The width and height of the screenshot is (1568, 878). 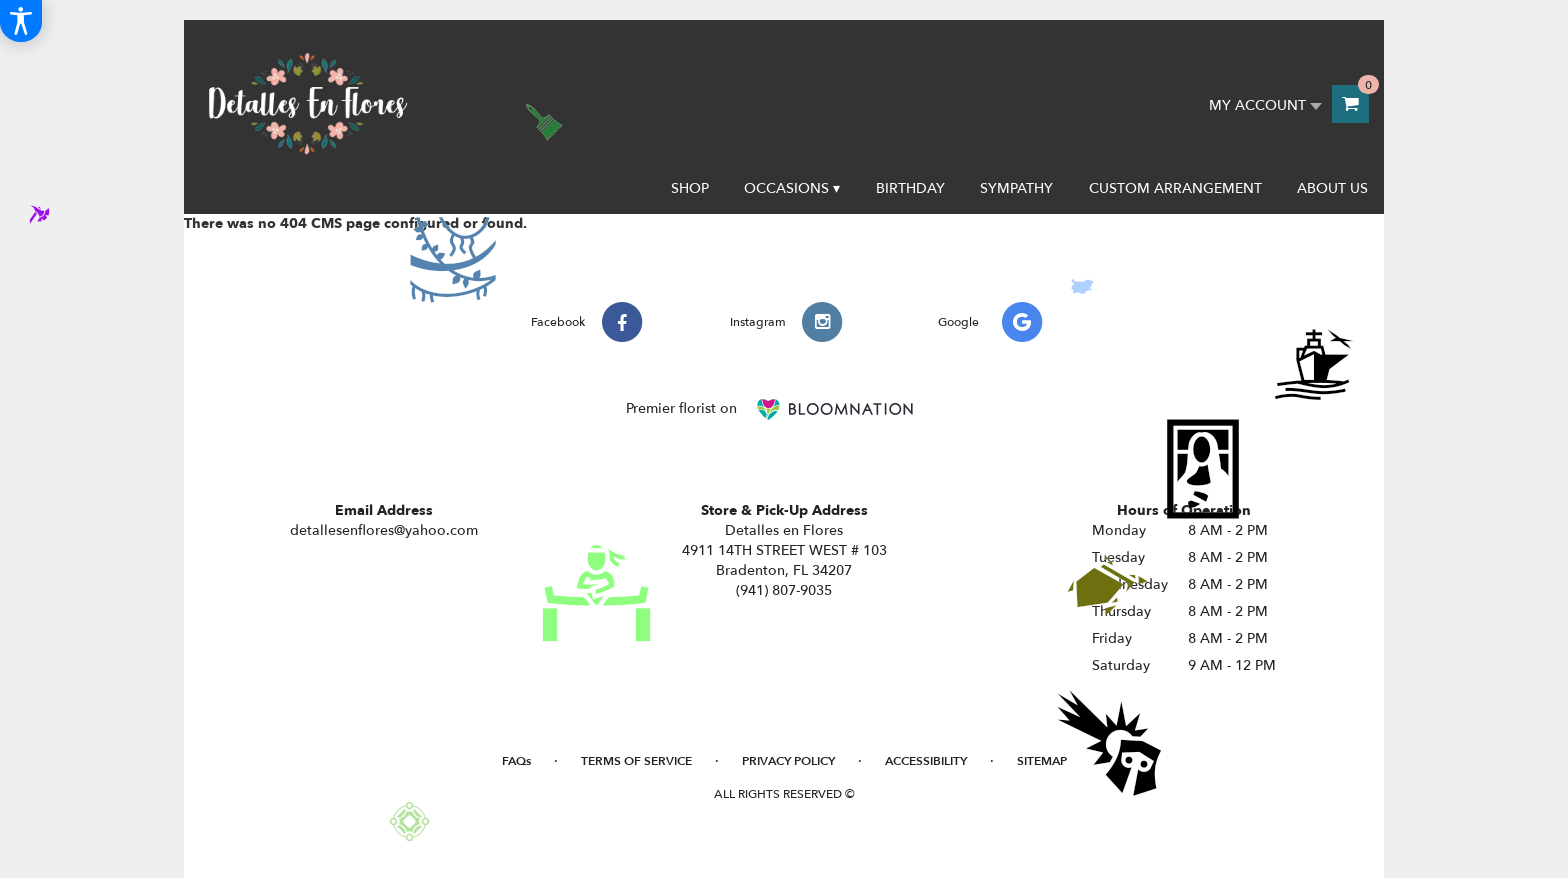 I want to click on access painting or drawing tools, so click(x=544, y=122).